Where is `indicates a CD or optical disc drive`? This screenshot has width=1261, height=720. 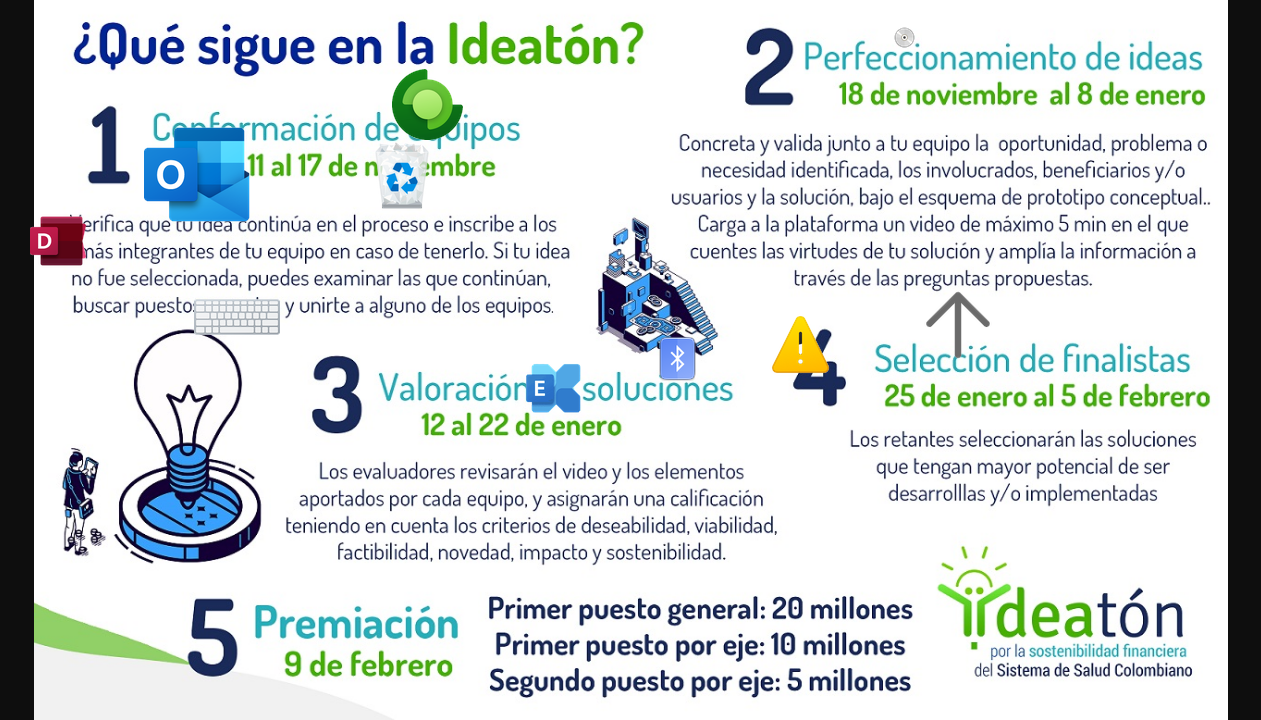
indicates a CD or optical disc drive is located at coordinates (904, 37).